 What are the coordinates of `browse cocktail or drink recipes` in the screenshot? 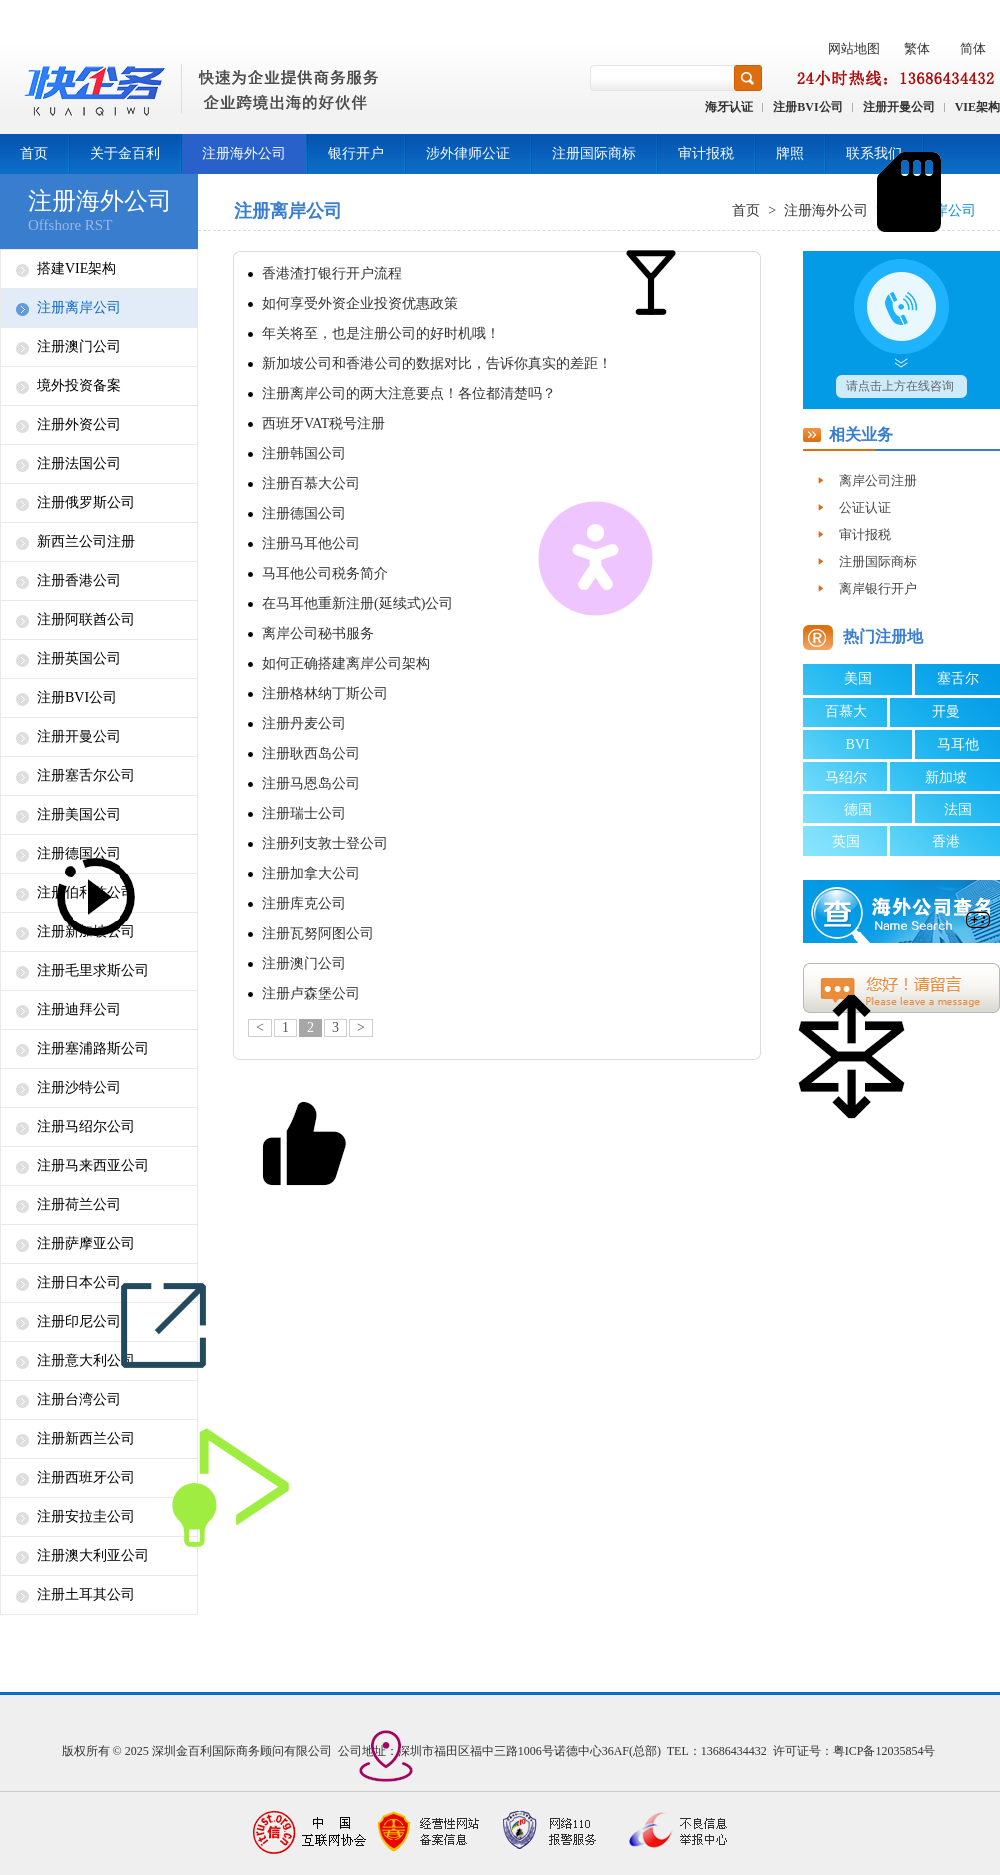 It's located at (651, 281).